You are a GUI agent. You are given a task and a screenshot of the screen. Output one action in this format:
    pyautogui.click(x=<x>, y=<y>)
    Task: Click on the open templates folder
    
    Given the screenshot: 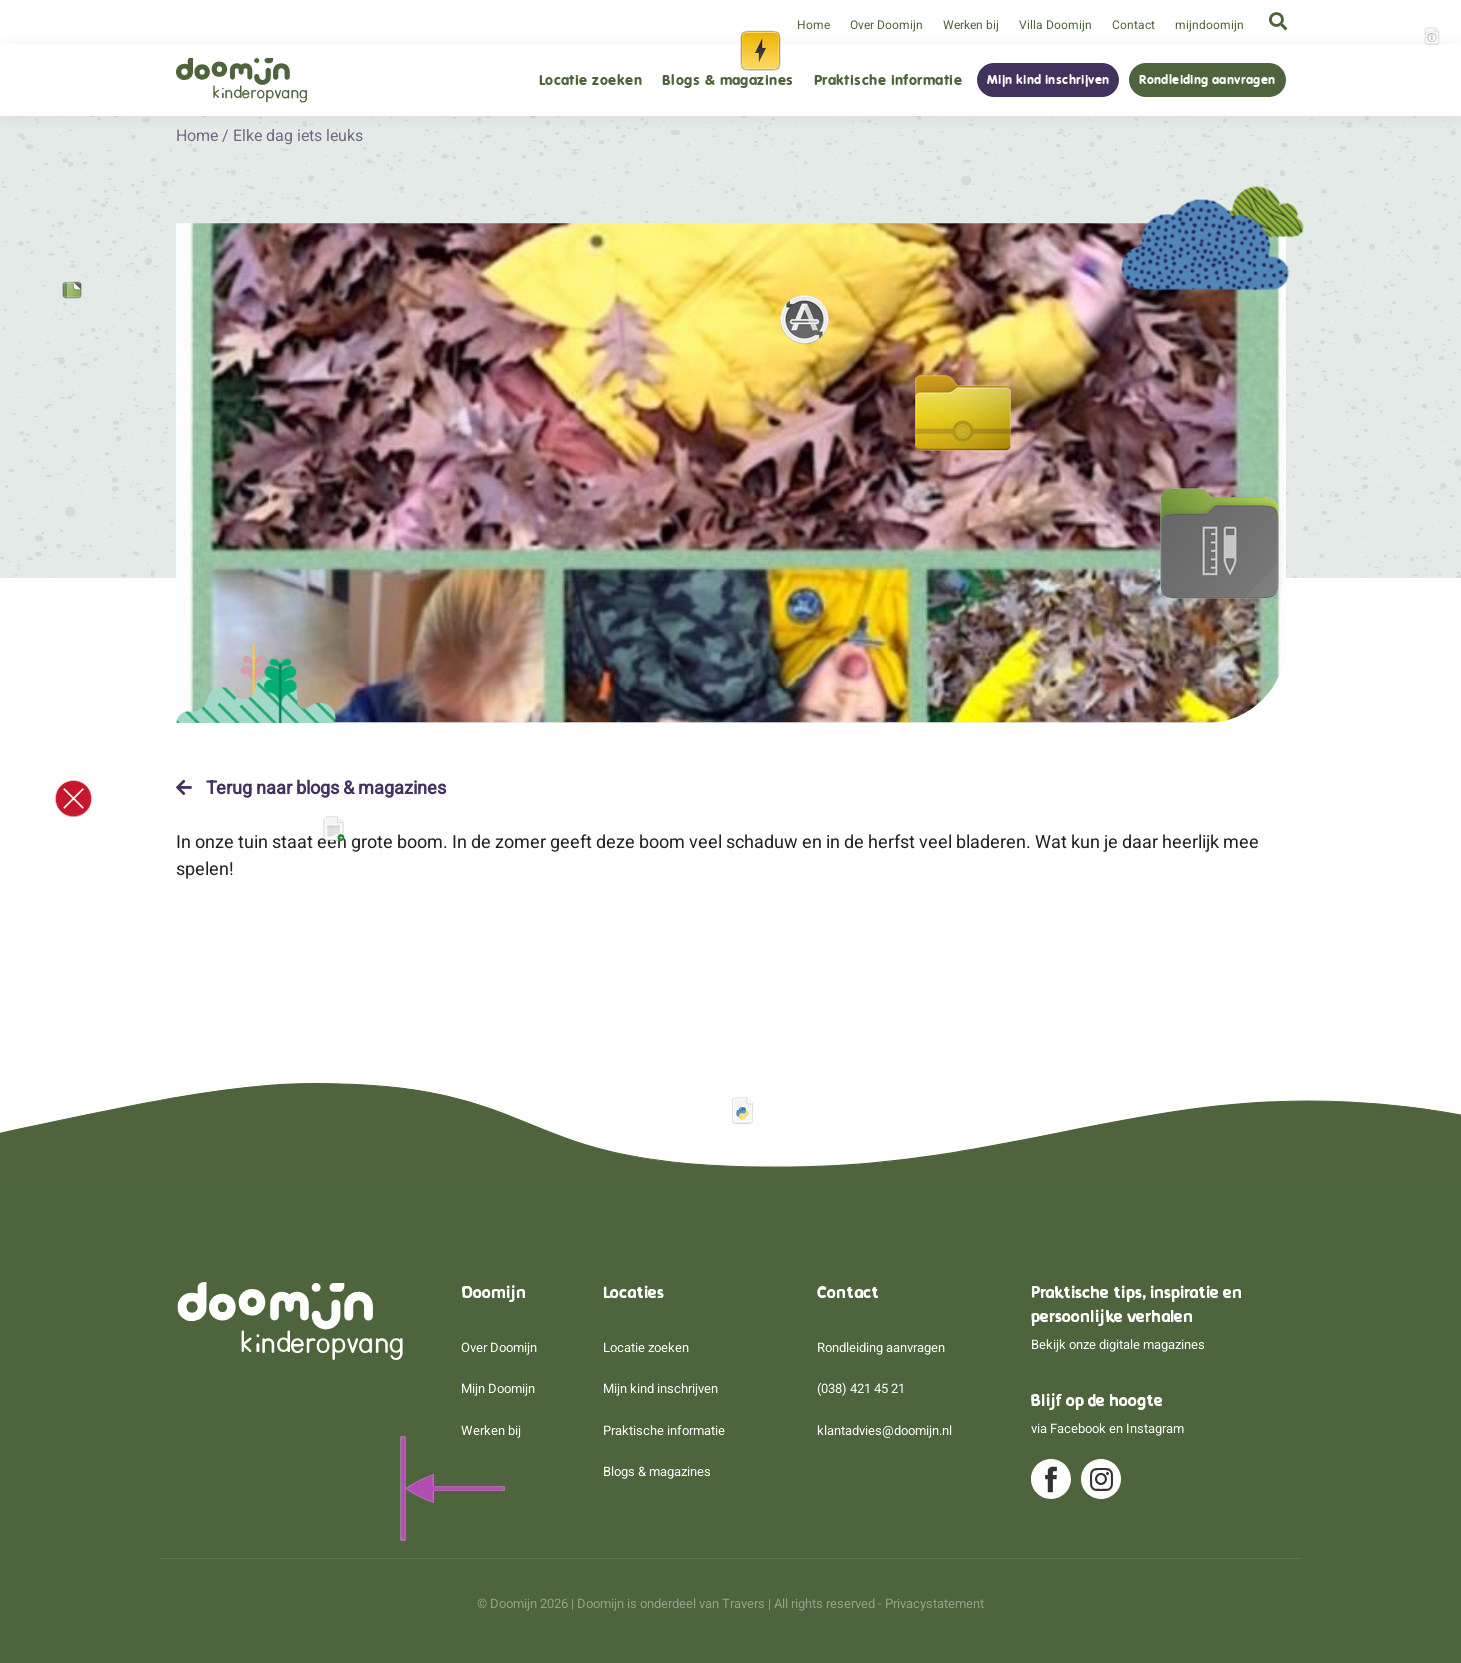 What is the action you would take?
    pyautogui.click(x=1219, y=543)
    